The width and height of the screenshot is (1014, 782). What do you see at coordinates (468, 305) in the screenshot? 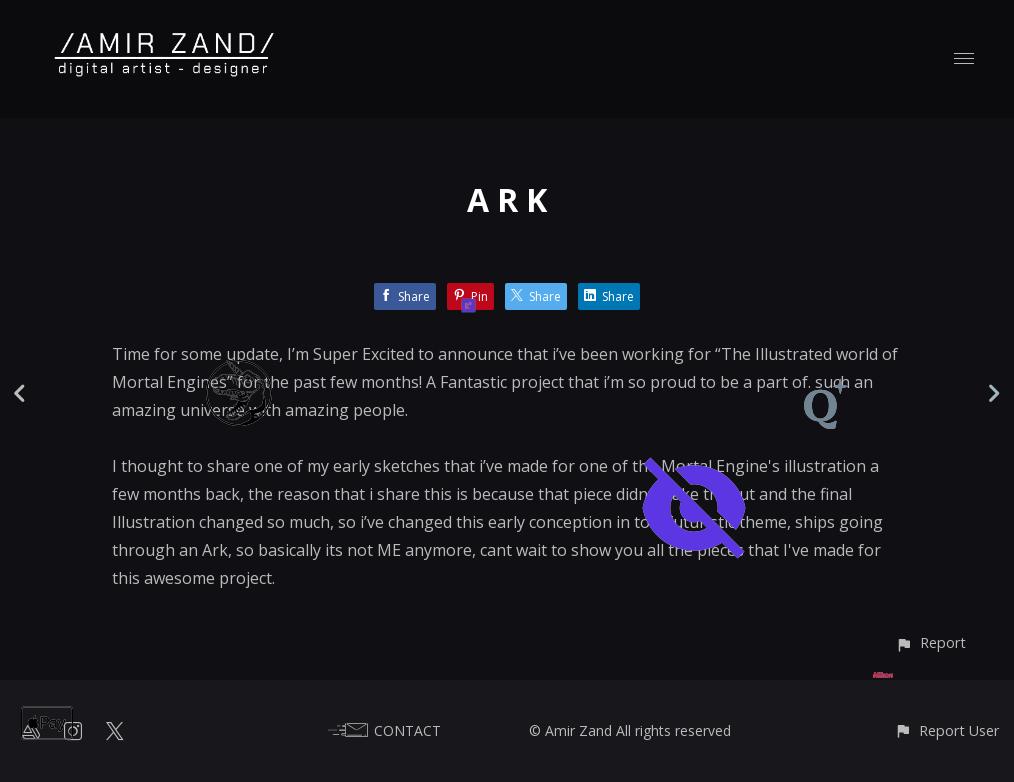
I see `visit ResearchGate profile or page` at bounding box center [468, 305].